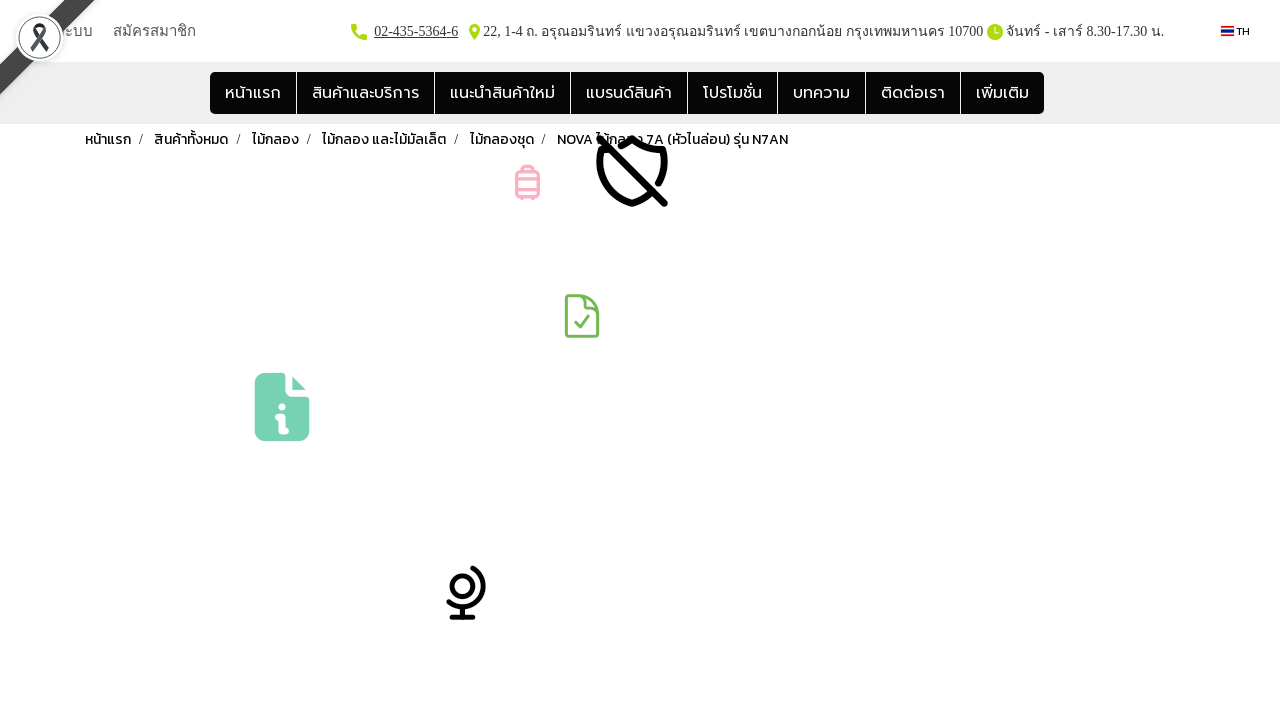 This screenshot has width=1280, height=720. Describe the element at coordinates (582, 316) in the screenshot. I see `document successfully verified or approved` at that location.